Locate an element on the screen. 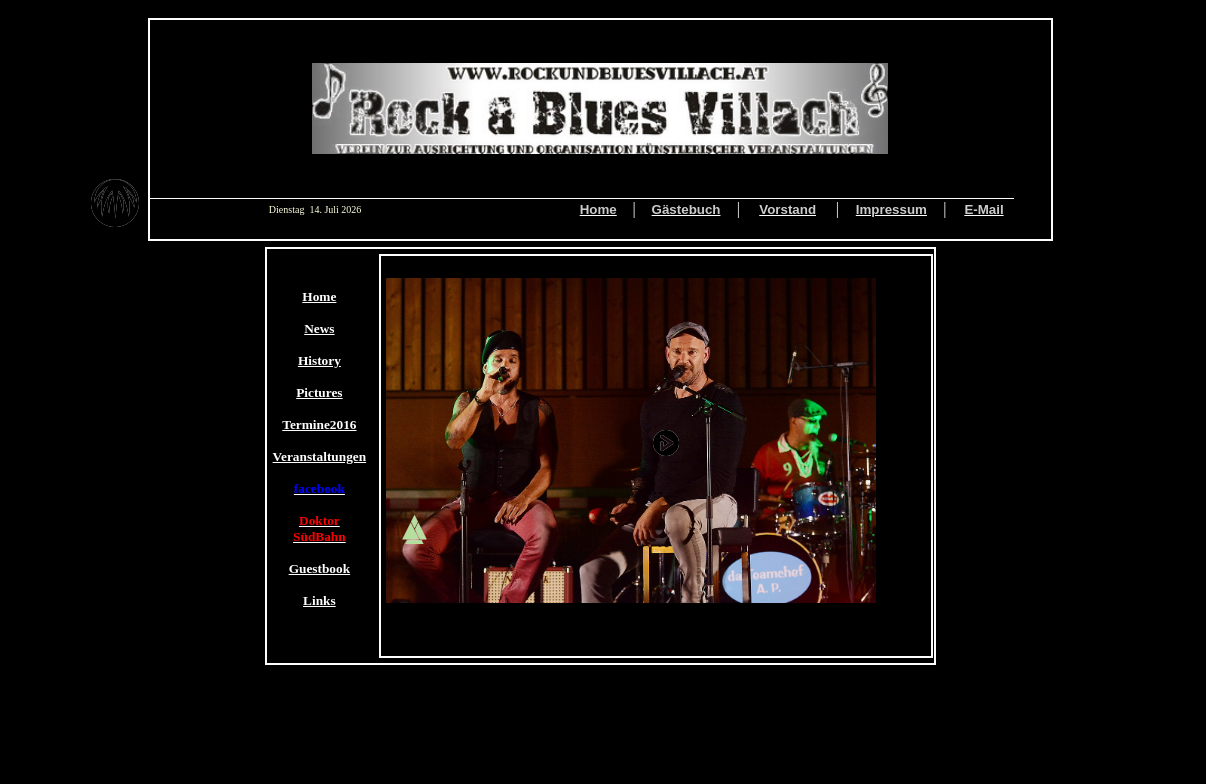 This screenshot has height=784, width=1206. open GoCD continuous delivery dashboard is located at coordinates (666, 443).